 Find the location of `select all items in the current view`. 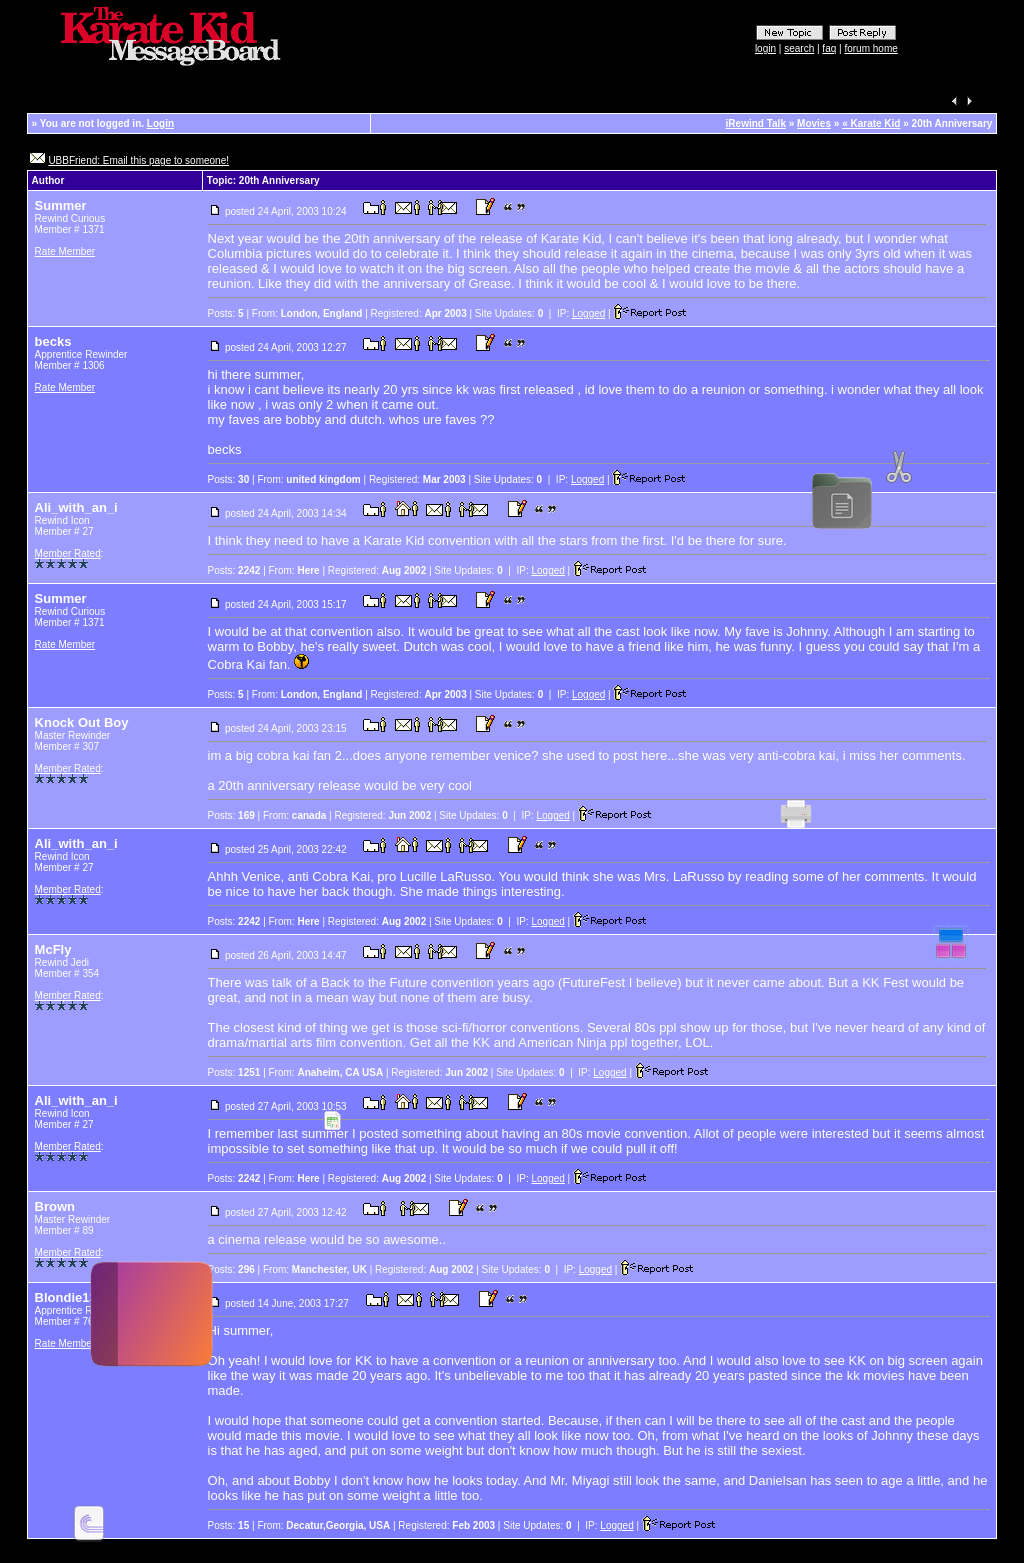

select all items in the current view is located at coordinates (951, 943).